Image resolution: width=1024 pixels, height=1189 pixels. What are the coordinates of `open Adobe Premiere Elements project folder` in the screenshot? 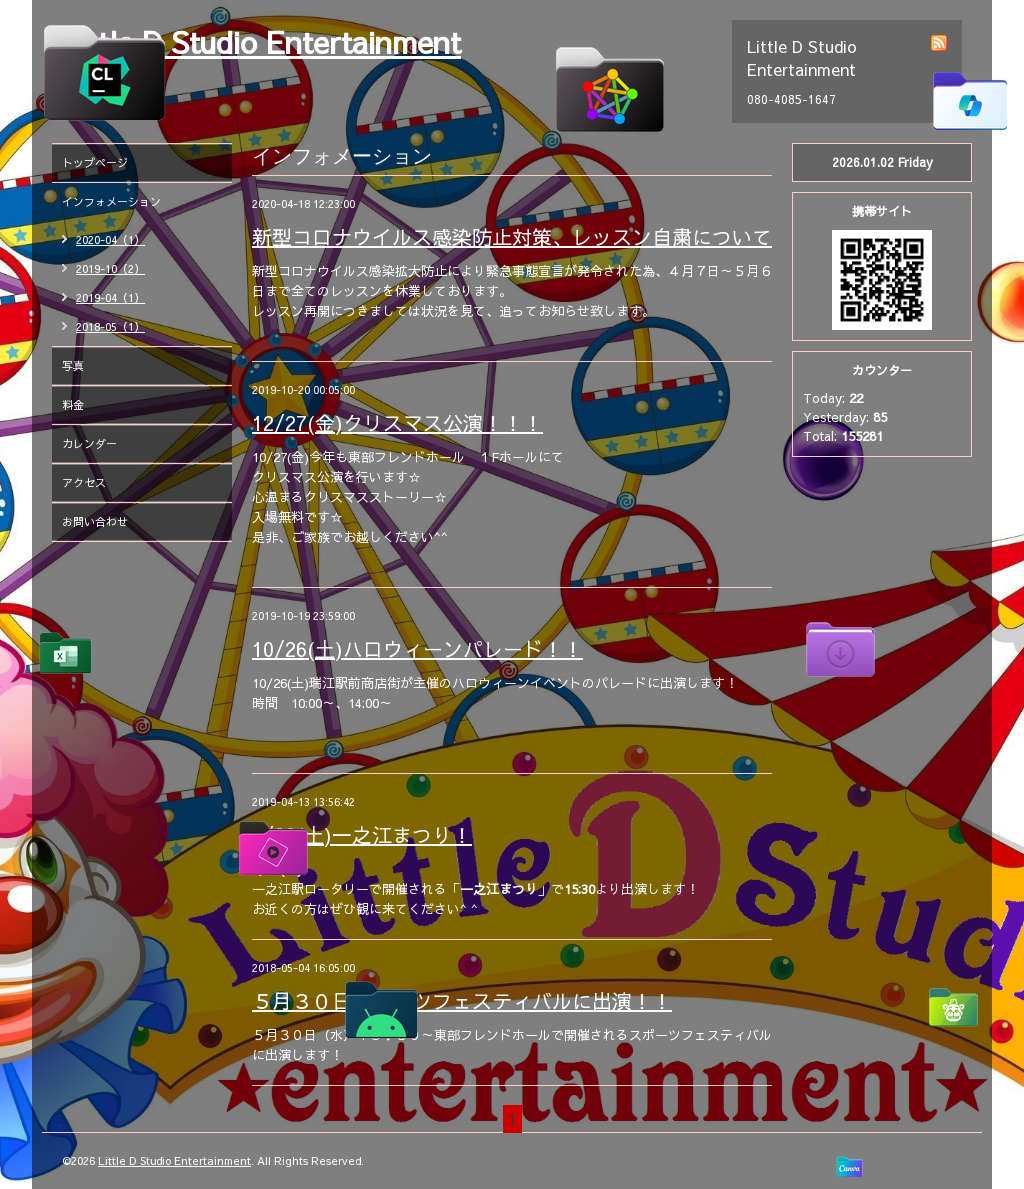 It's located at (273, 850).